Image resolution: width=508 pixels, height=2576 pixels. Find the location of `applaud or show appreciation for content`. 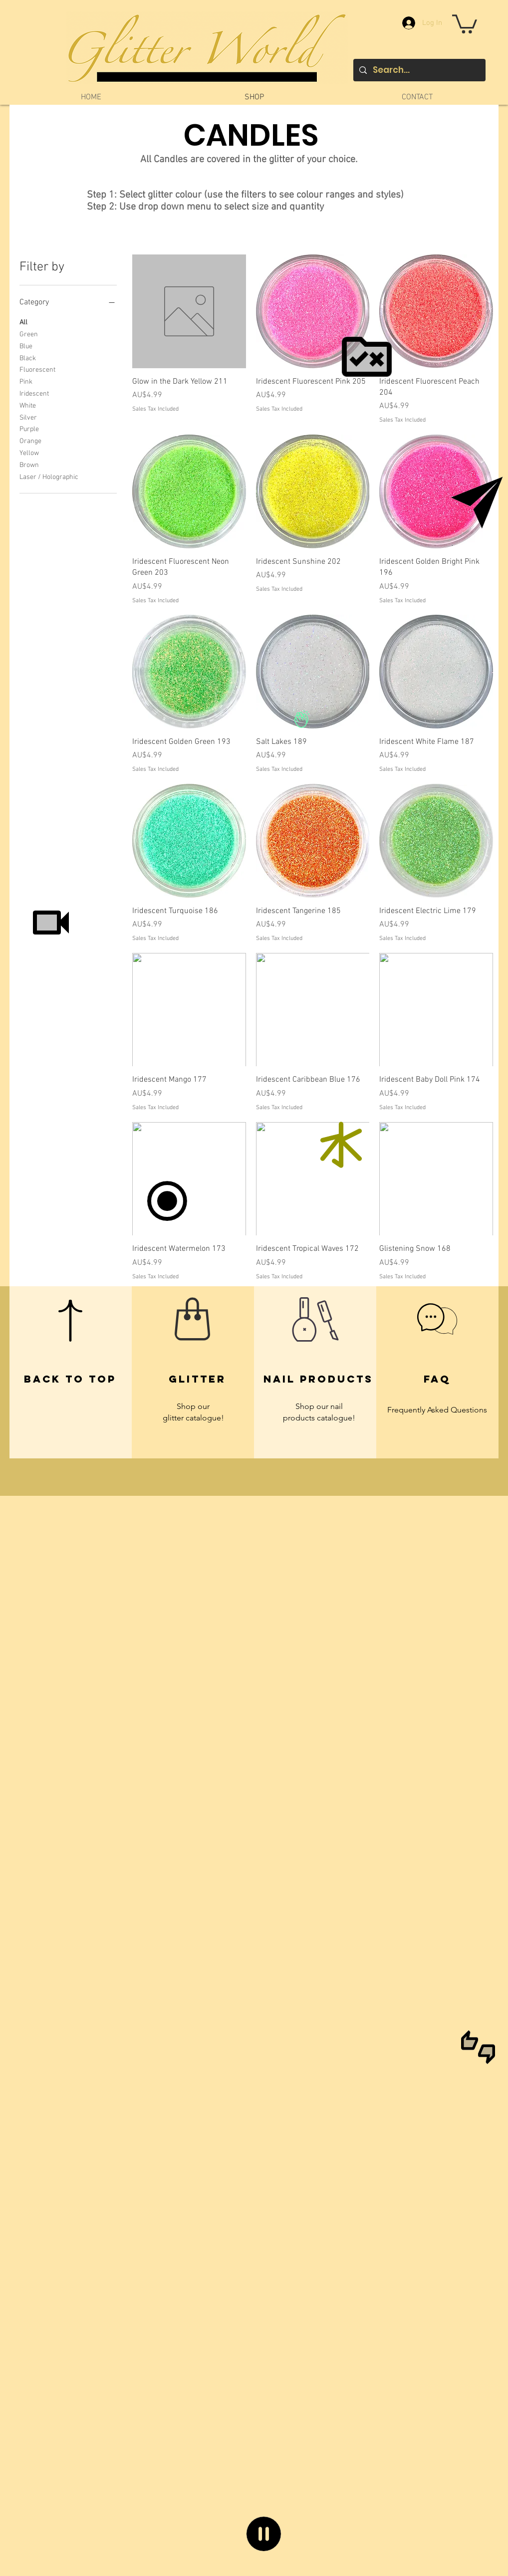

applaud or show appreciation for content is located at coordinates (301, 719).